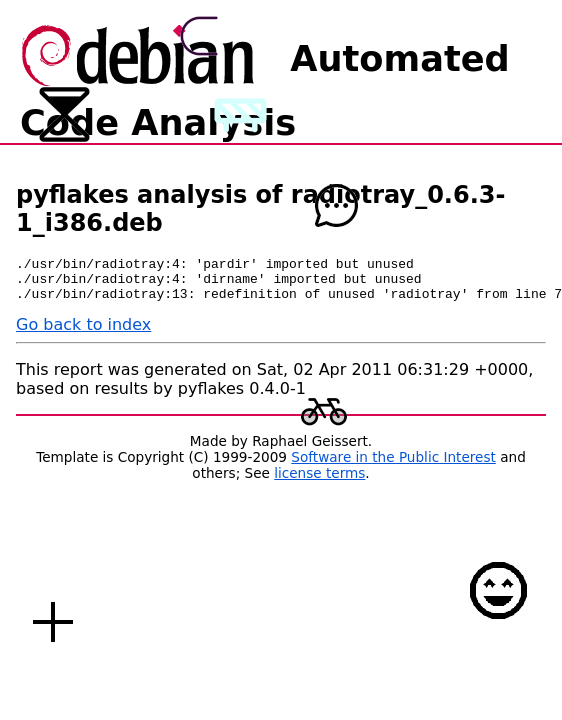 Image resolution: width=562 pixels, height=720 pixels. I want to click on indicates a proper subset relationship in mathematical notation, so click(200, 36).